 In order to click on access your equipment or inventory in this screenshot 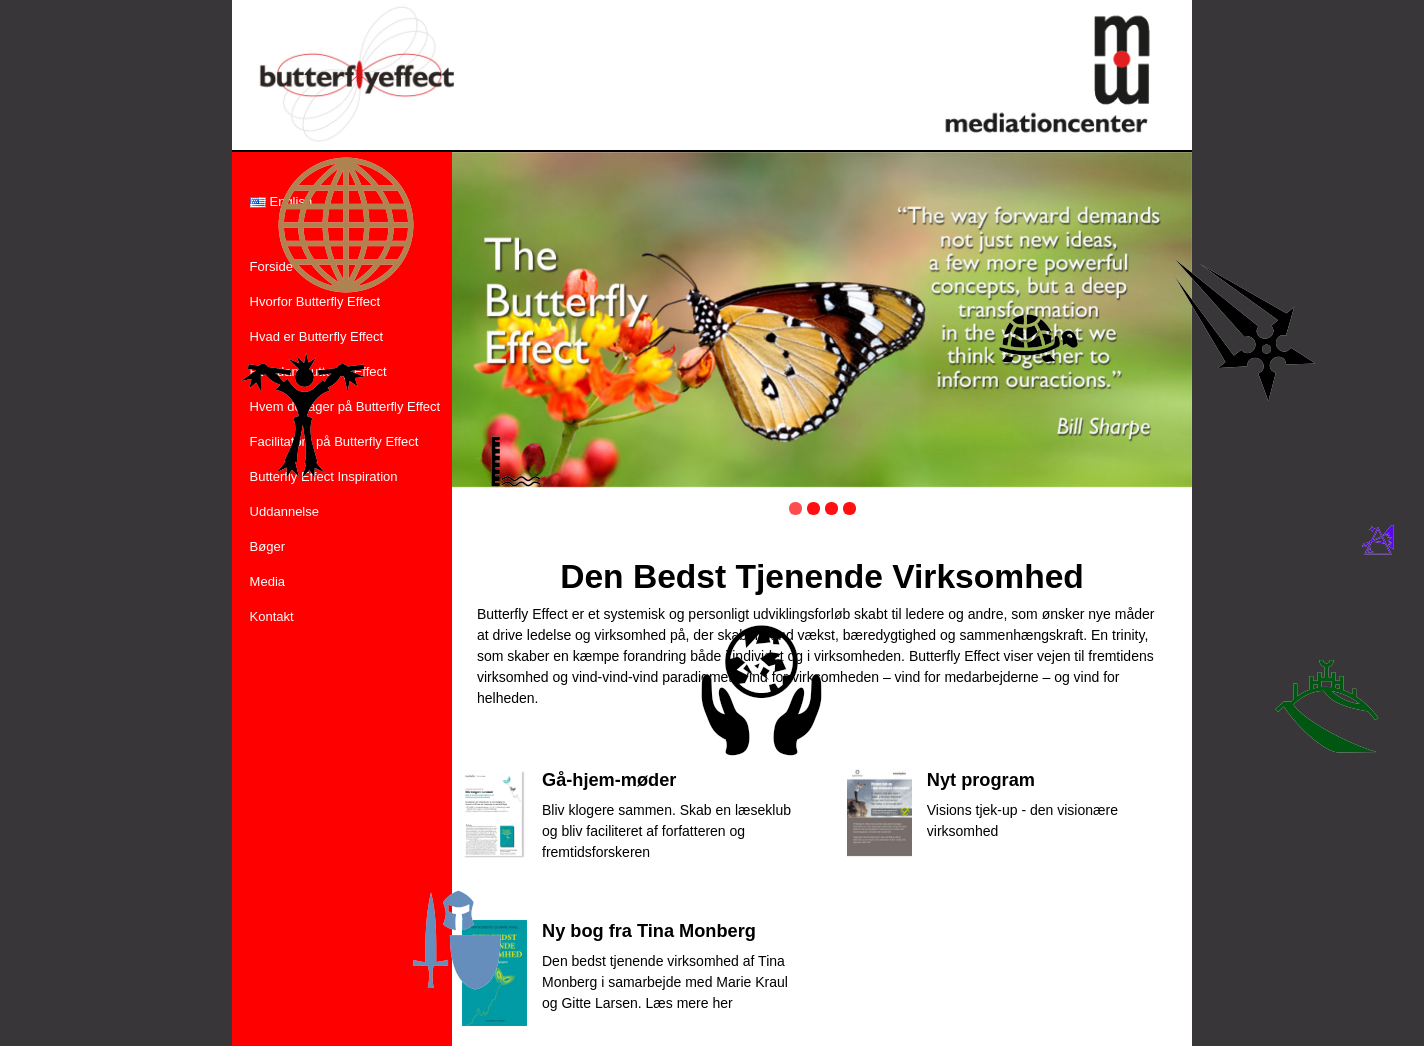, I will do `click(457, 941)`.